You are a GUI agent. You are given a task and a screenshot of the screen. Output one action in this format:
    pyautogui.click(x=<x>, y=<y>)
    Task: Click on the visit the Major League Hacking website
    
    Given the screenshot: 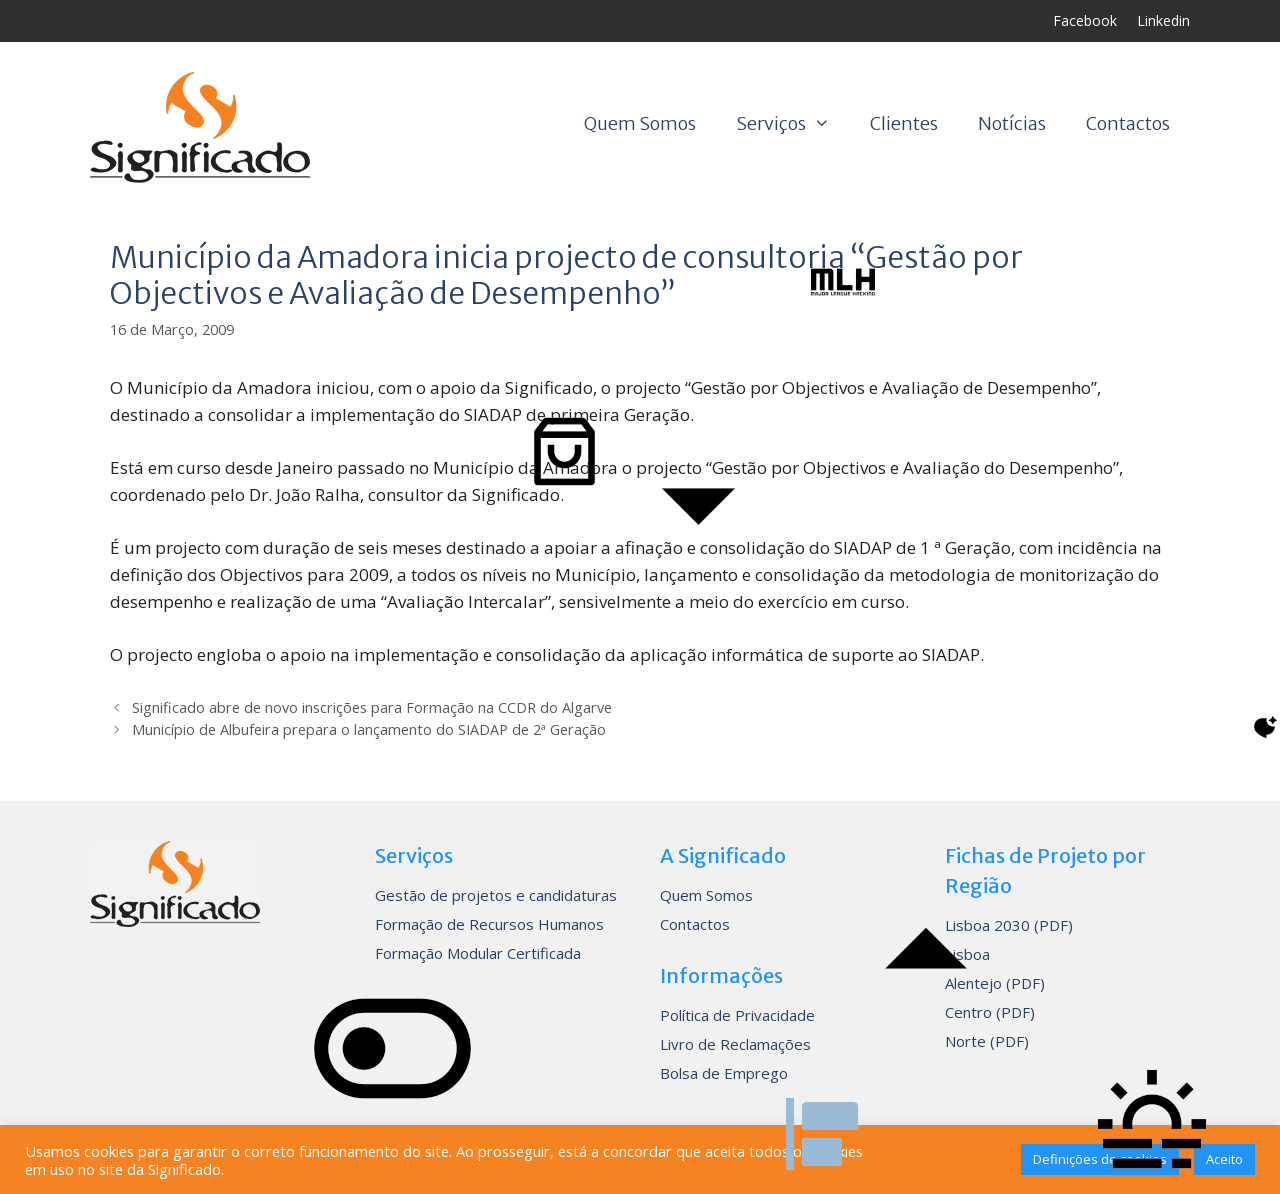 What is the action you would take?
    pyautogui.click(x=843, y=282)
    